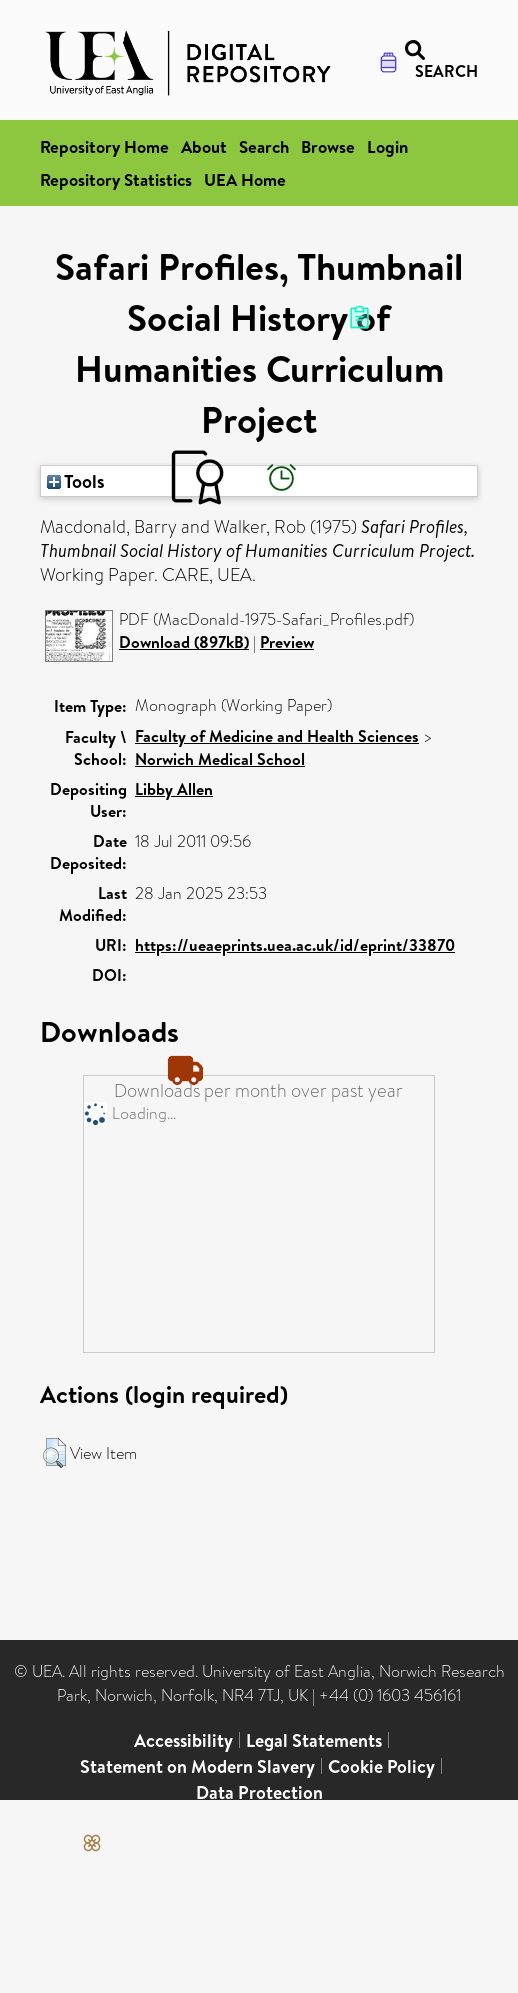  Describe the element at coordinates (185, 1069) in the screenshot. I see `view shipping or delivery status` at that location.